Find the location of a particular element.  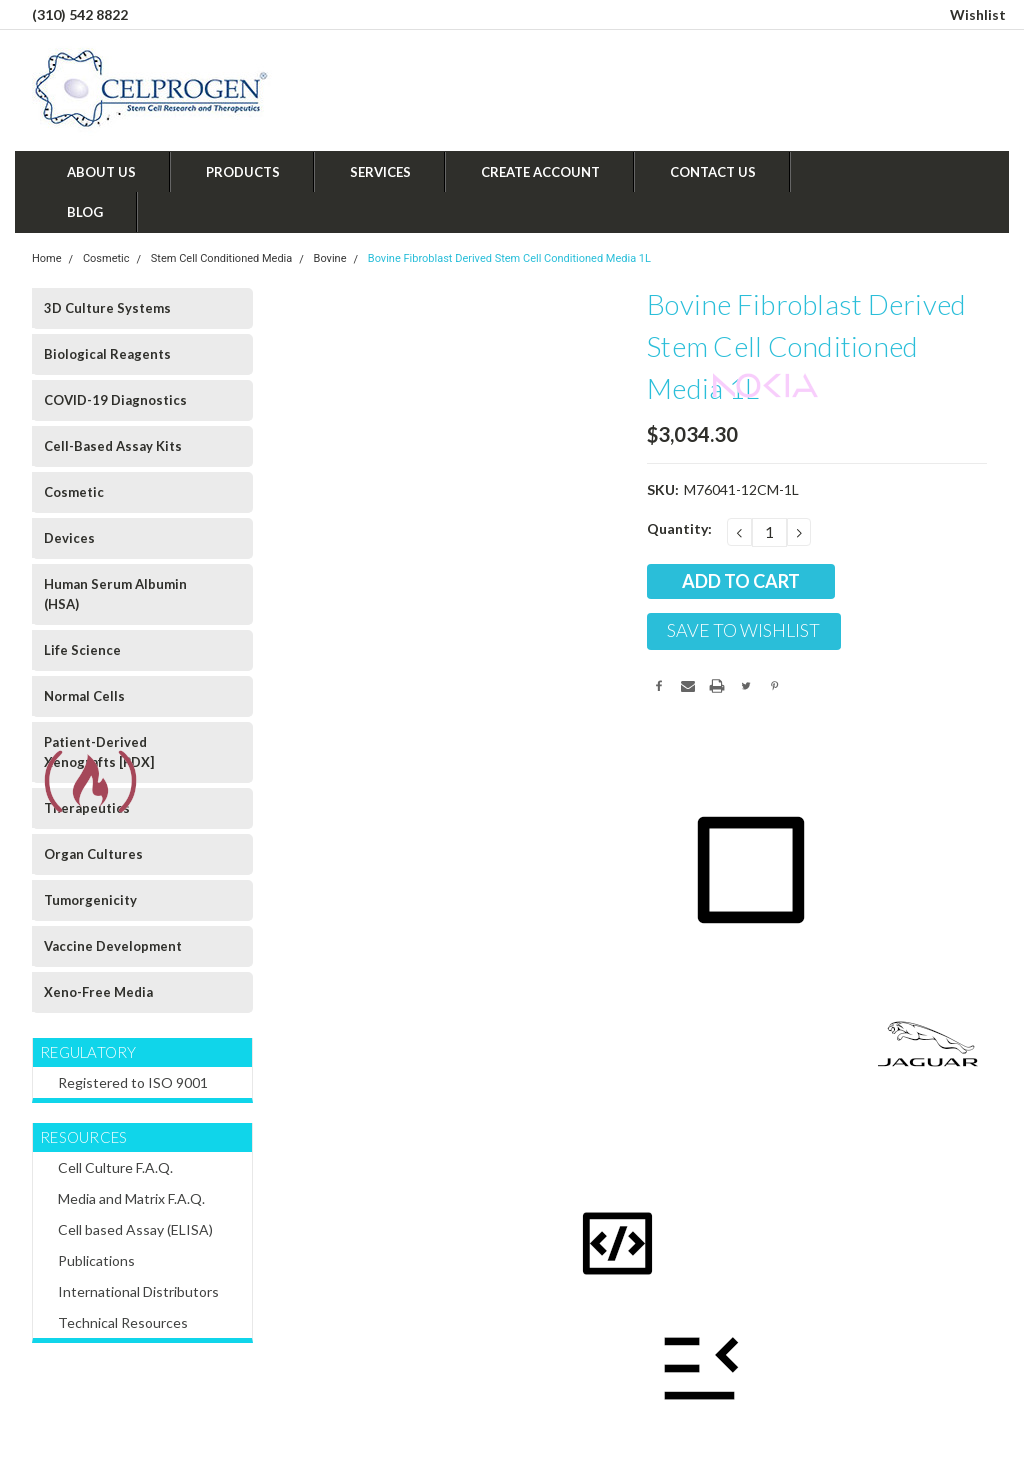

view or edit source code is located at coordinates (617, 1243).